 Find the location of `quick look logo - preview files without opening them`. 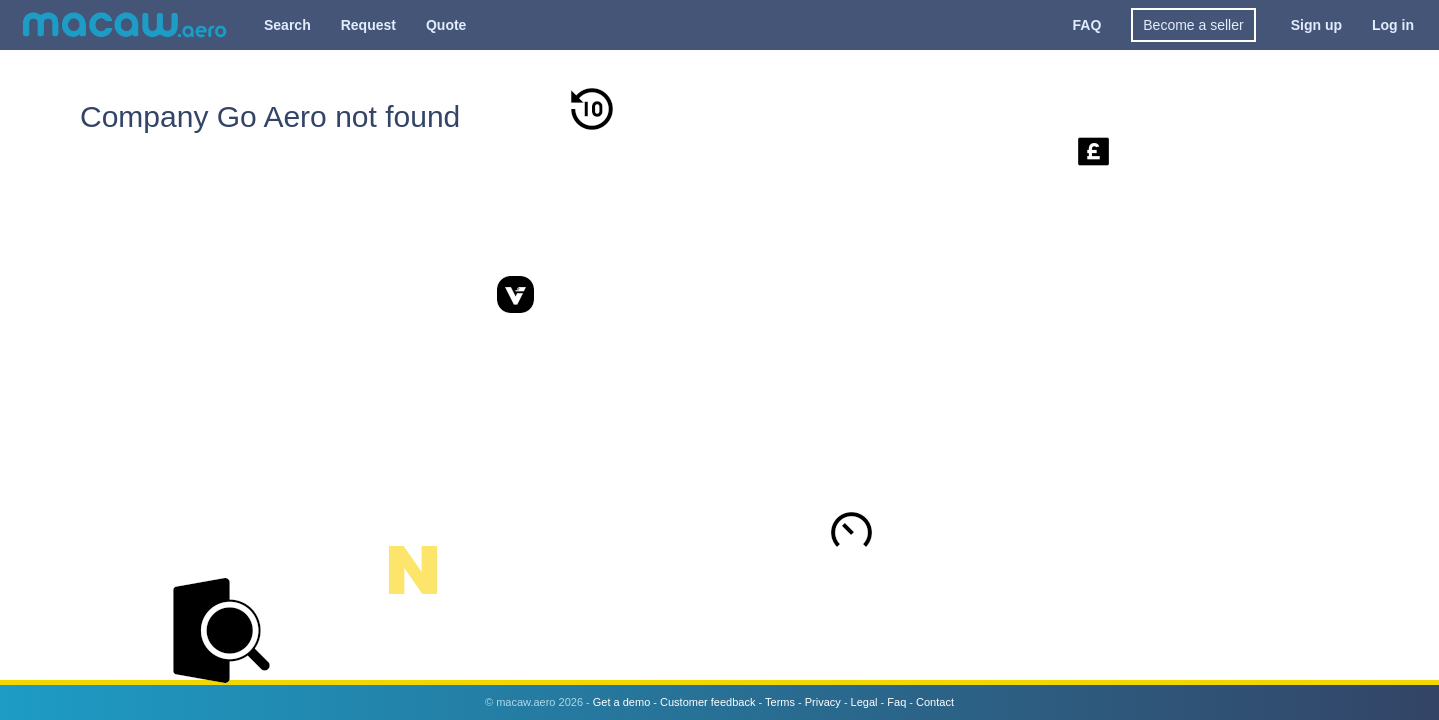

quick look logo - preview files without opening them is located at coordinates (221, 630).